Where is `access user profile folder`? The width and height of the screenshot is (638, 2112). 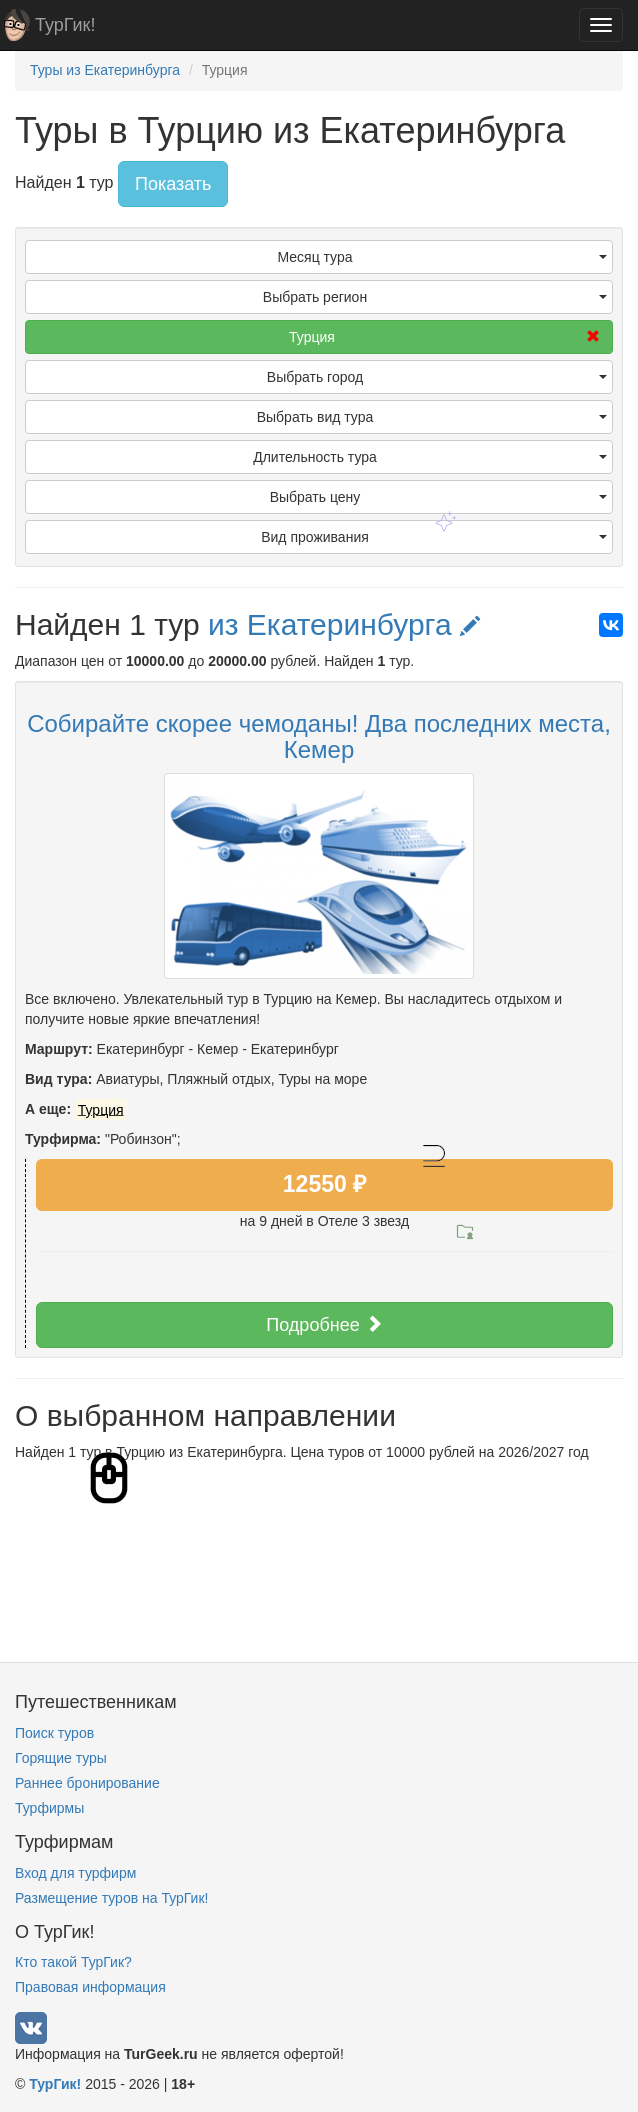 access user profile folder is located at coordinates (465, 1231).